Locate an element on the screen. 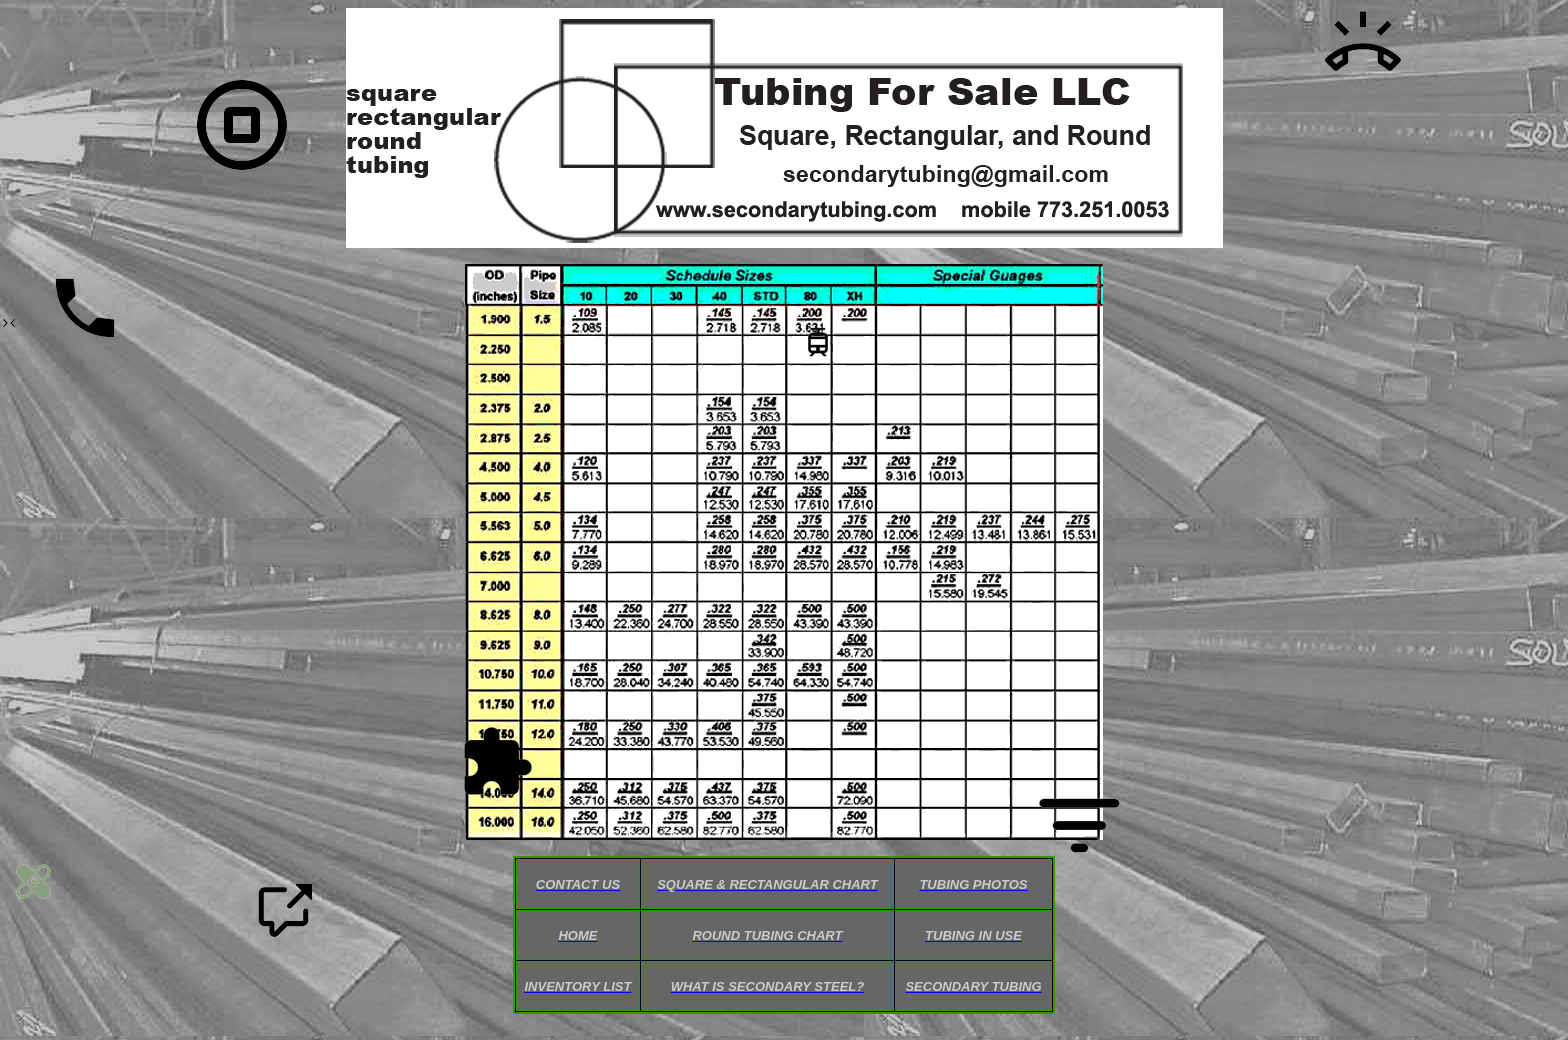 This screenshot has height=1040, width=1568. access first aid or health resources is located at coordinates (33, 881).